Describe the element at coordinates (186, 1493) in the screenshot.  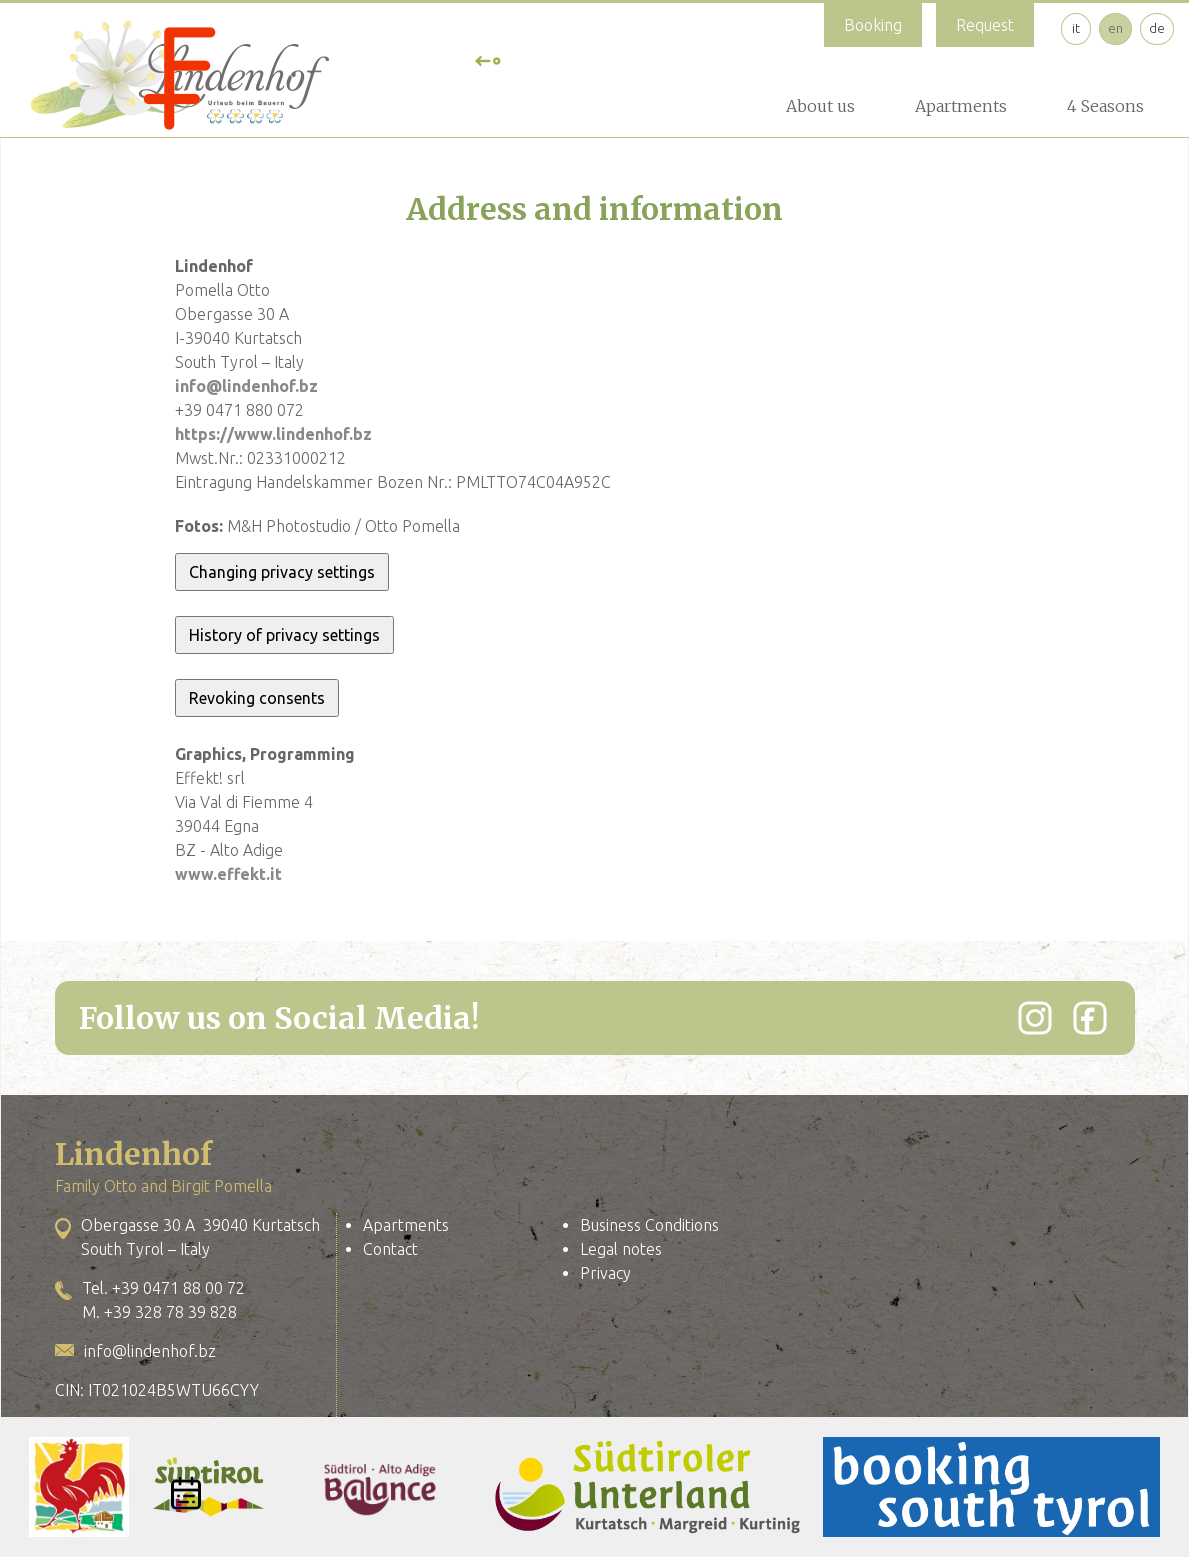
I see `select a date range` at that location.